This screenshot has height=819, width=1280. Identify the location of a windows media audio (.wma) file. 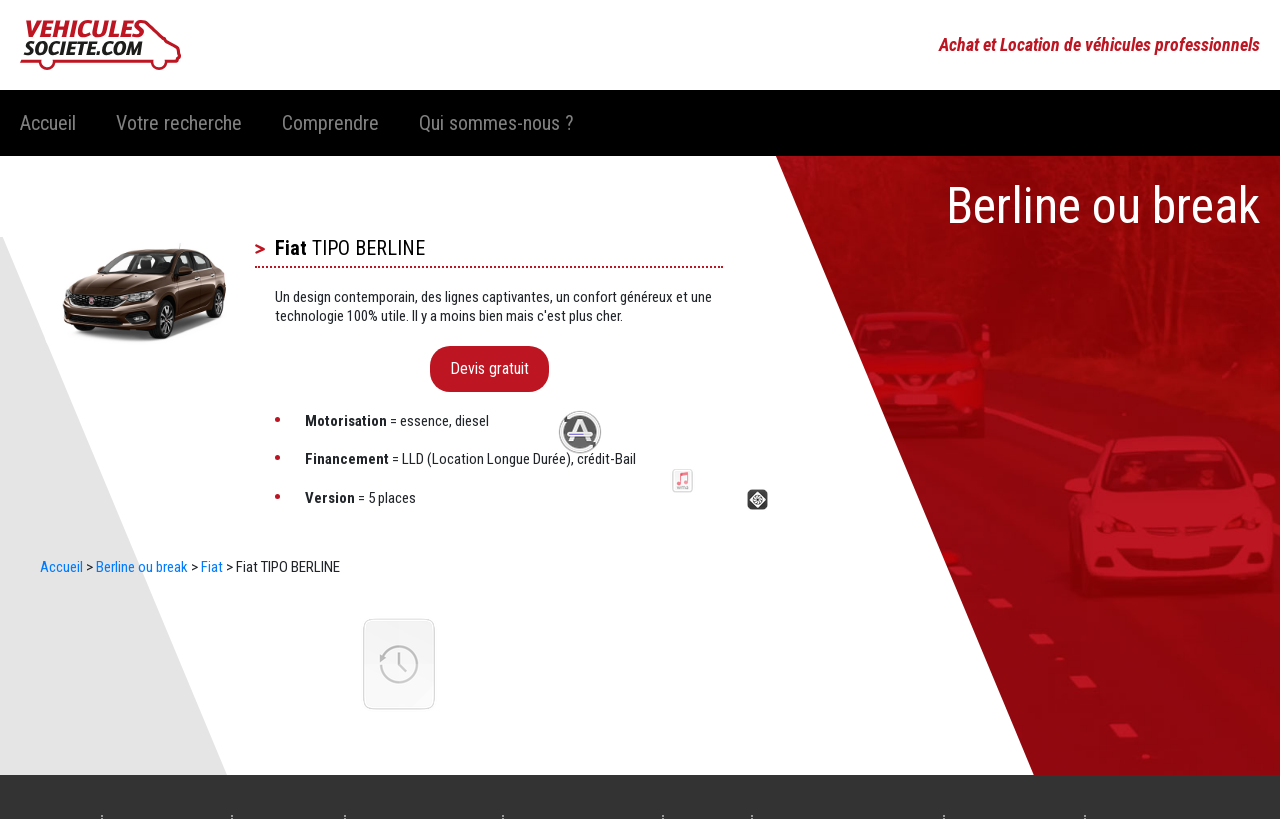
(682, 480).